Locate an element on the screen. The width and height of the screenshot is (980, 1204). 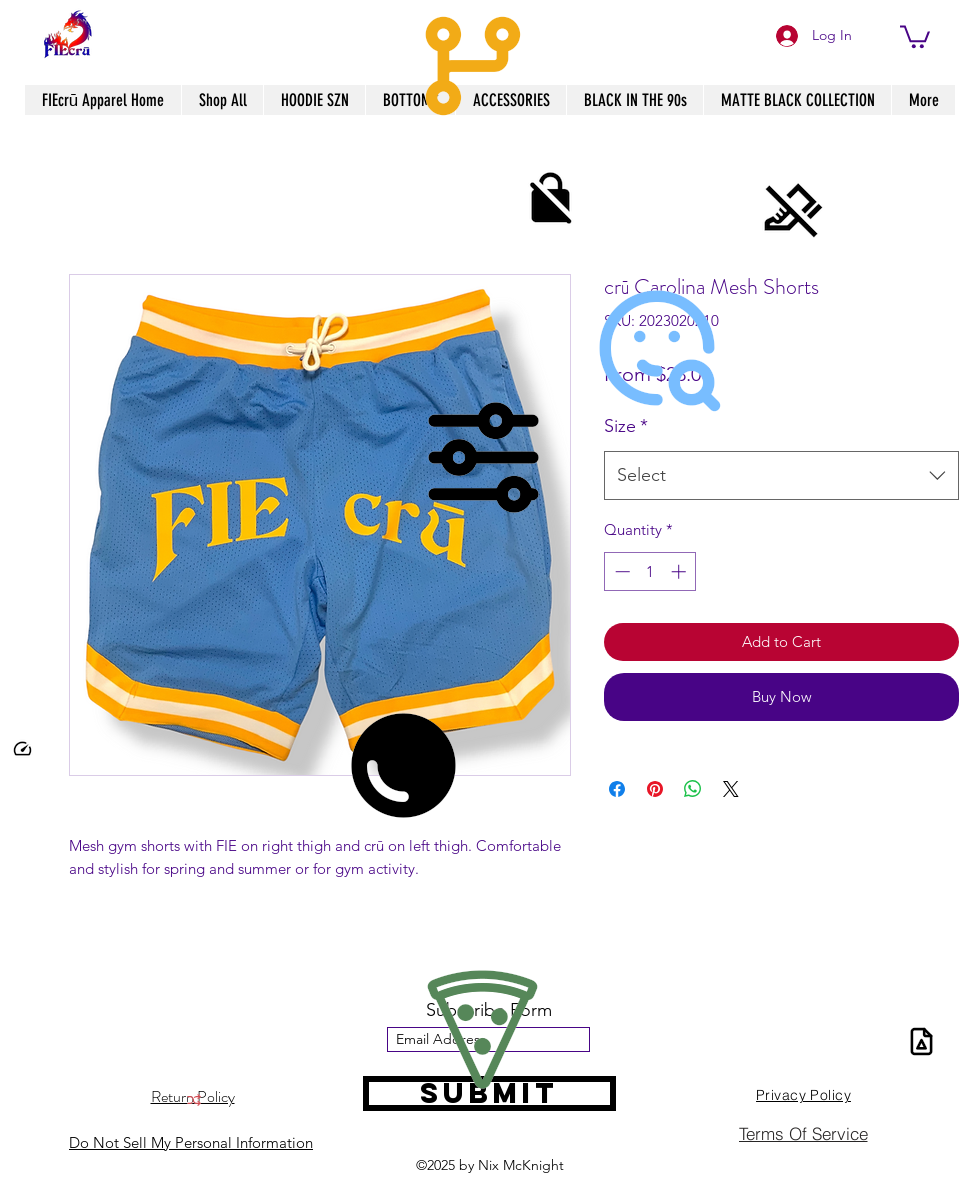
browse food or restaurant options is located at coordinates (482, 1029).